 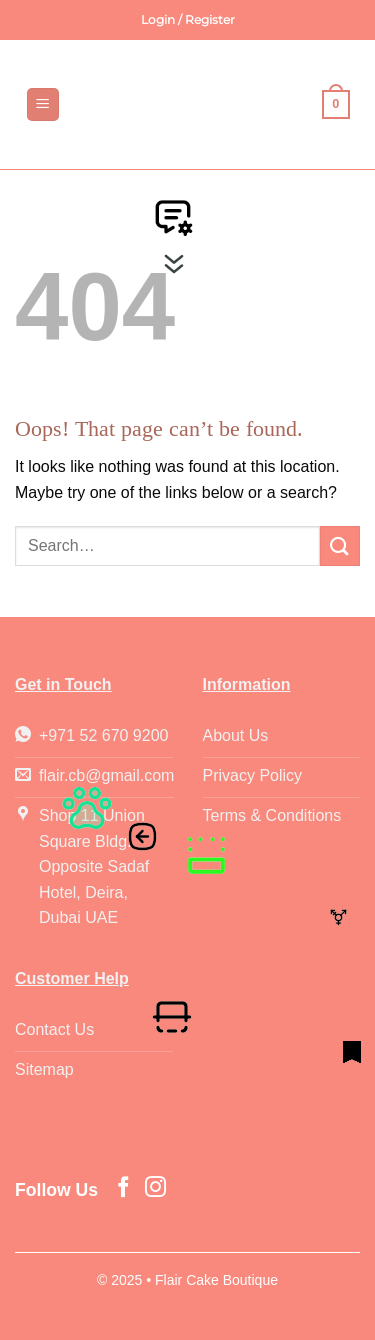 I want to click on toggle horizontal layout or orientation, so click(x=172, y=1017).